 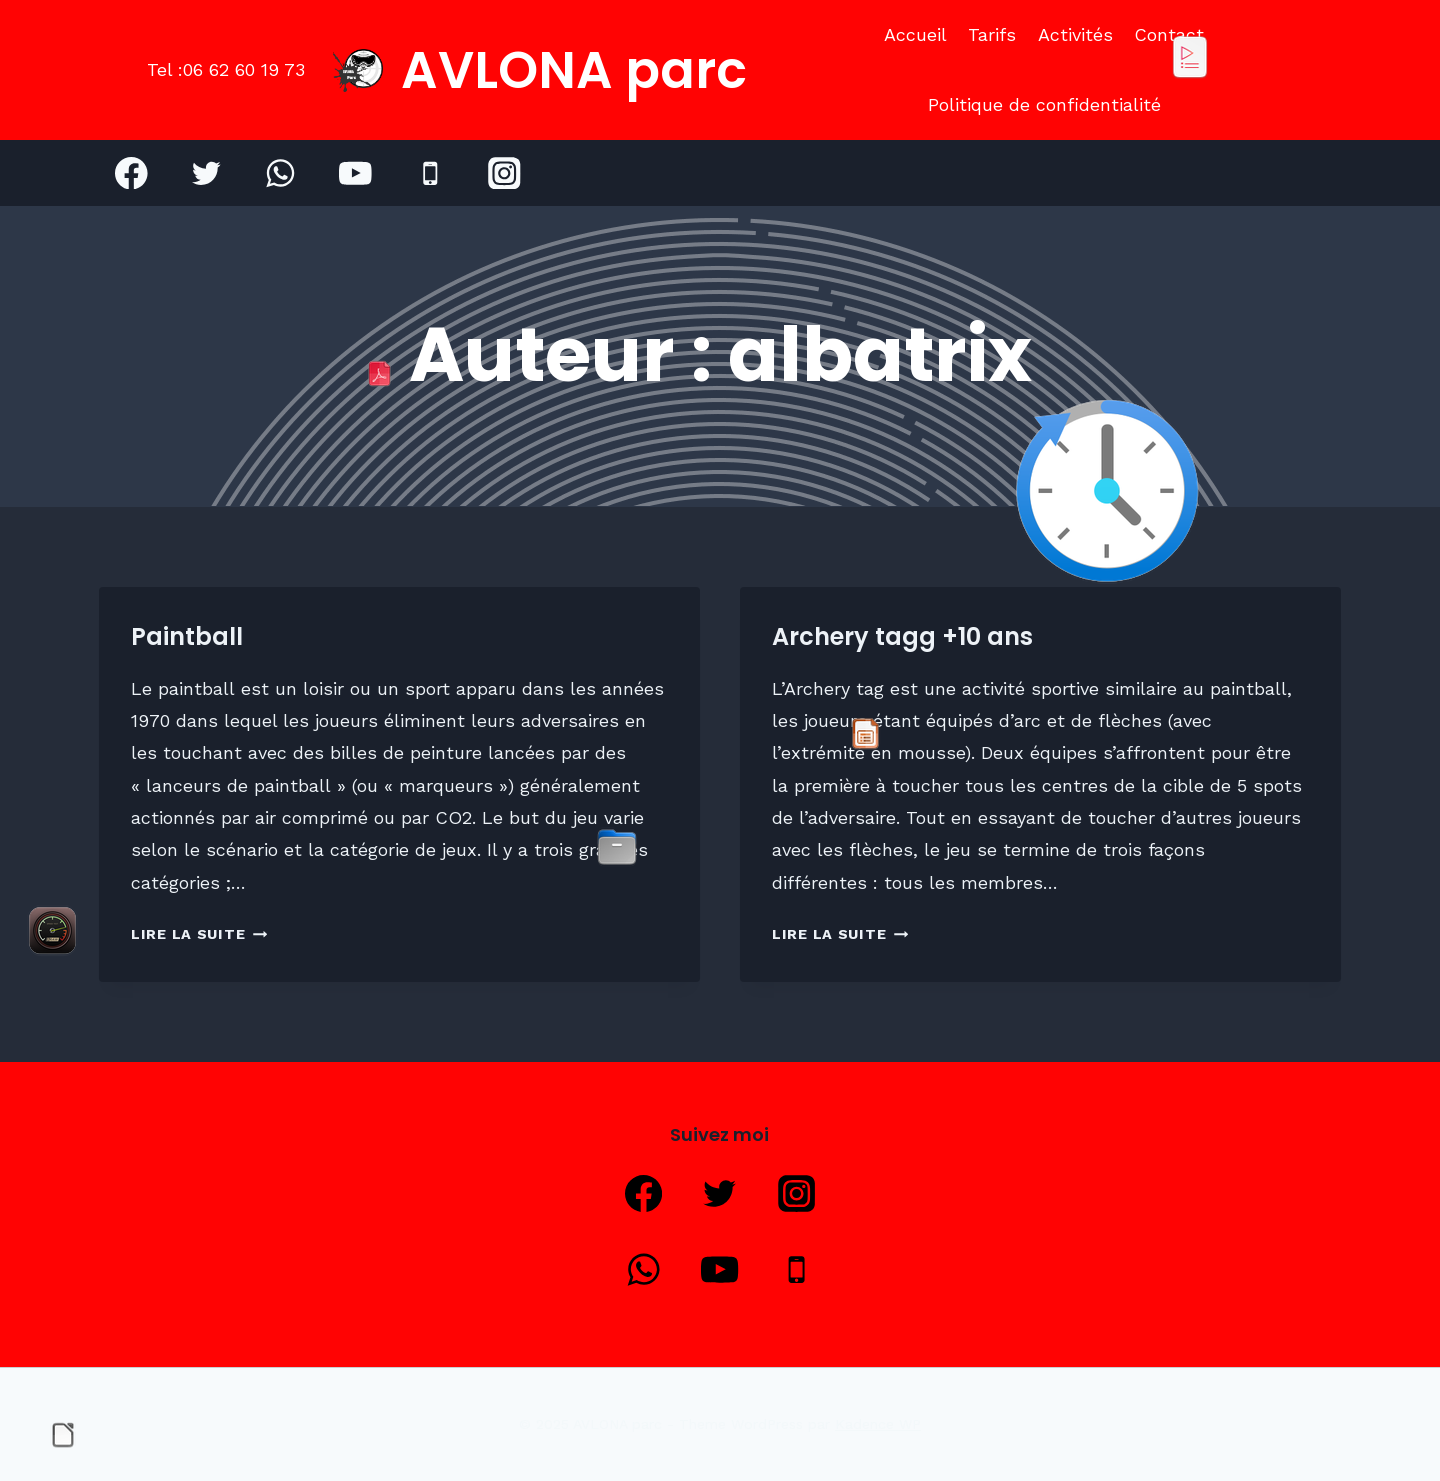 What do you see at coordinates (52, 930) in the screenshot?
I see `launch blackmagic raw speed test application` at bounding box center [52, 930].